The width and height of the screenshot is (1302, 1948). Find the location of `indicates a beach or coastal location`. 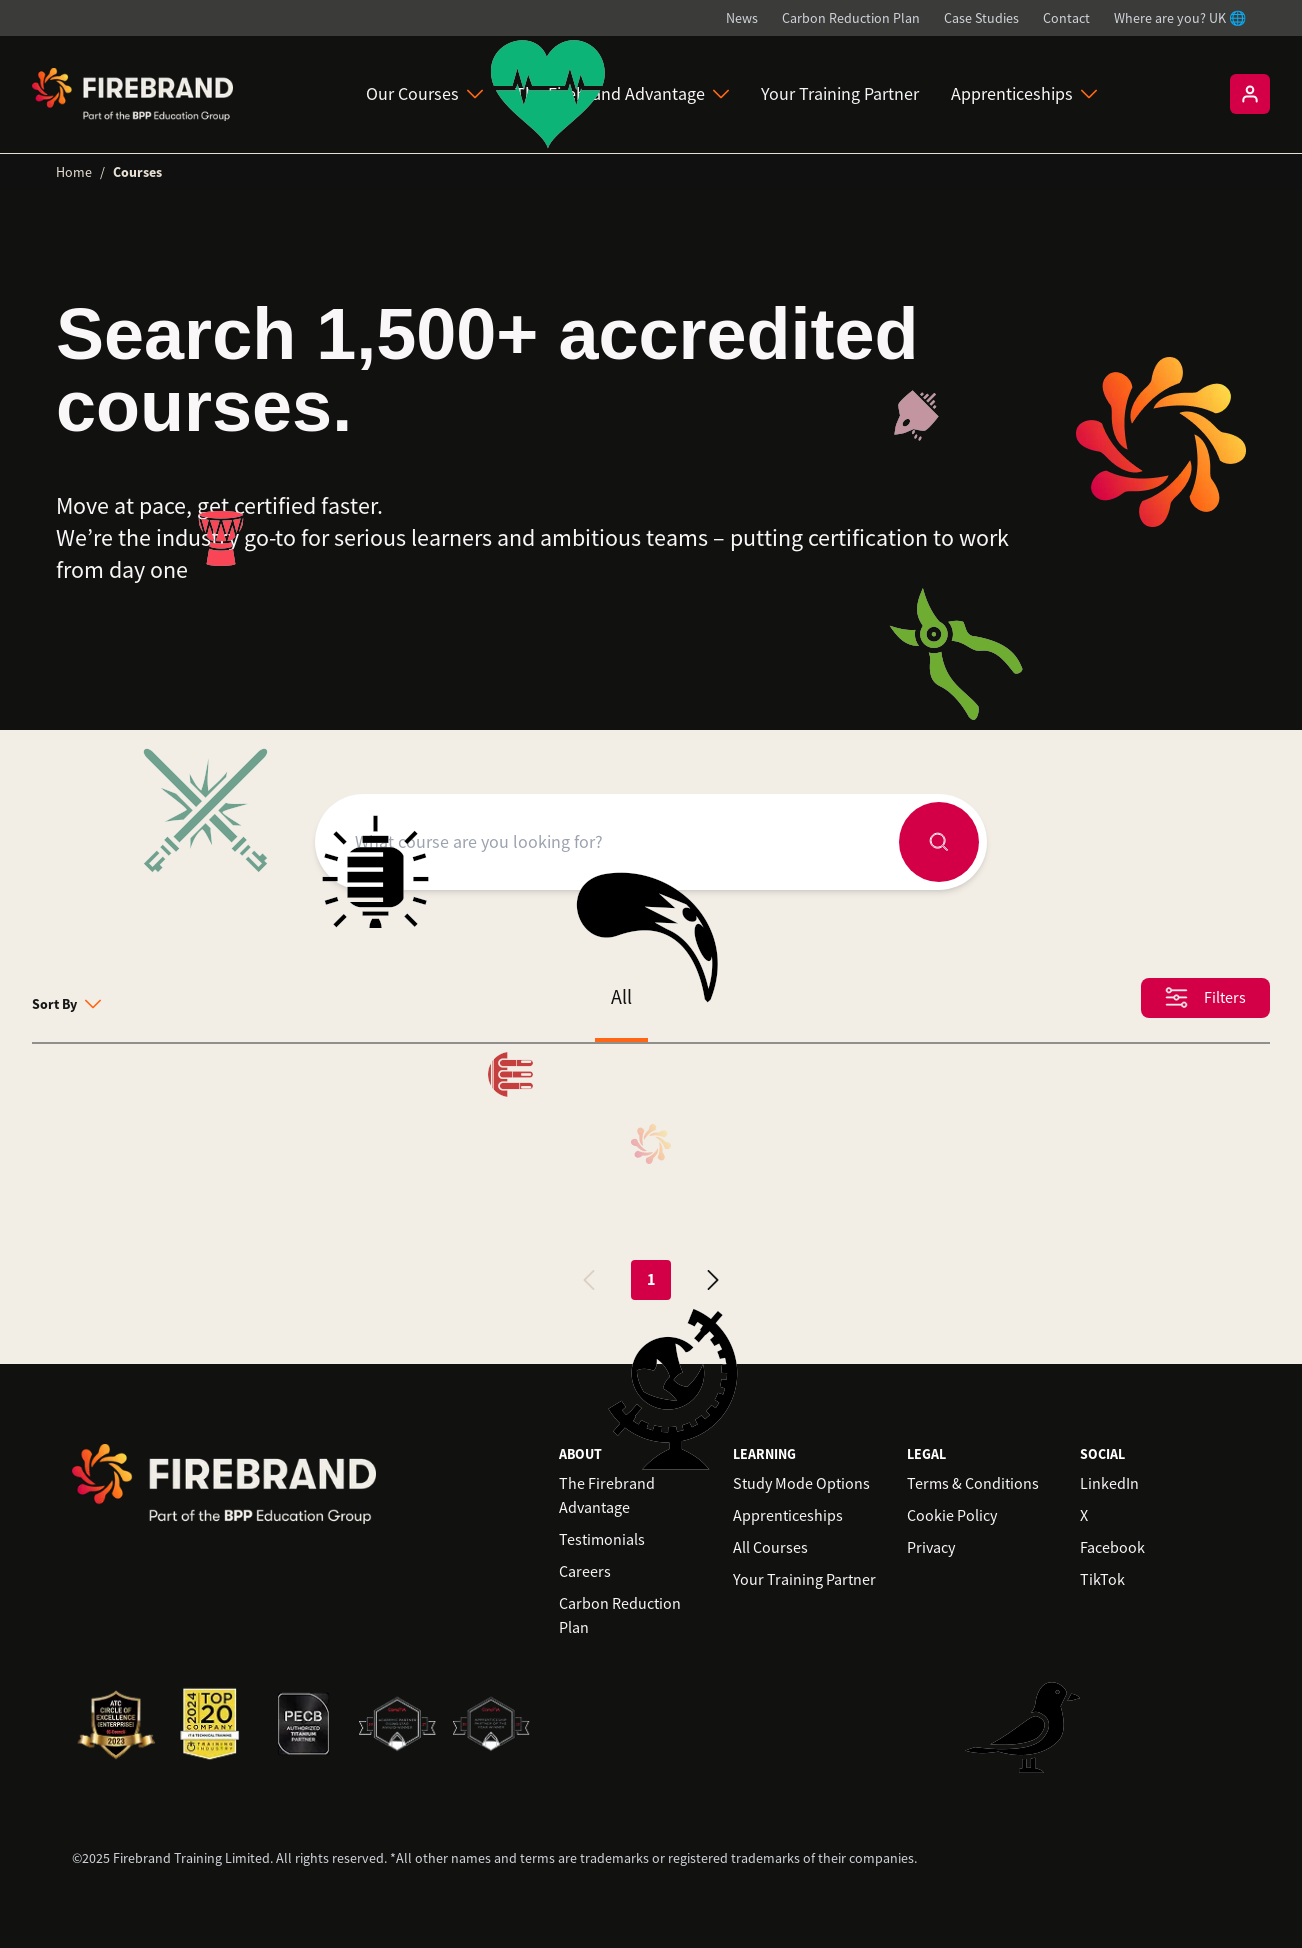

indicates a beach or coastal location is located at coordinates (1022, 1727).